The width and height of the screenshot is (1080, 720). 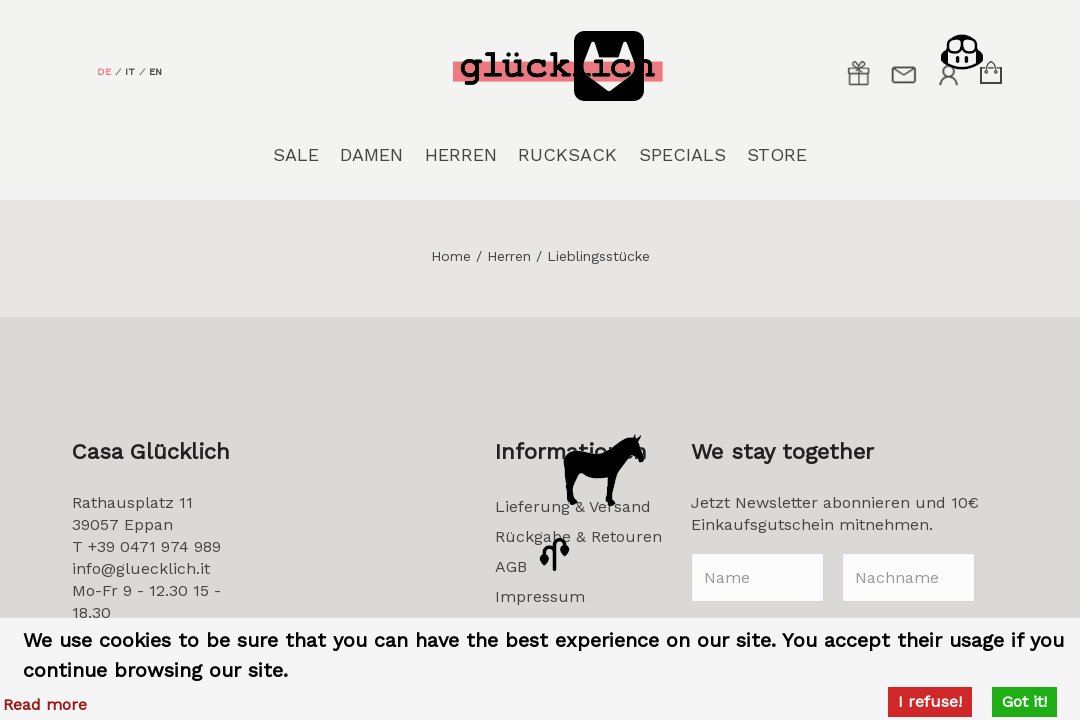 What do you see at coordinates (962, 52) in the screenshot?
I see `access GitHub Copilot AI assistant` at bounding box center [962, 52].